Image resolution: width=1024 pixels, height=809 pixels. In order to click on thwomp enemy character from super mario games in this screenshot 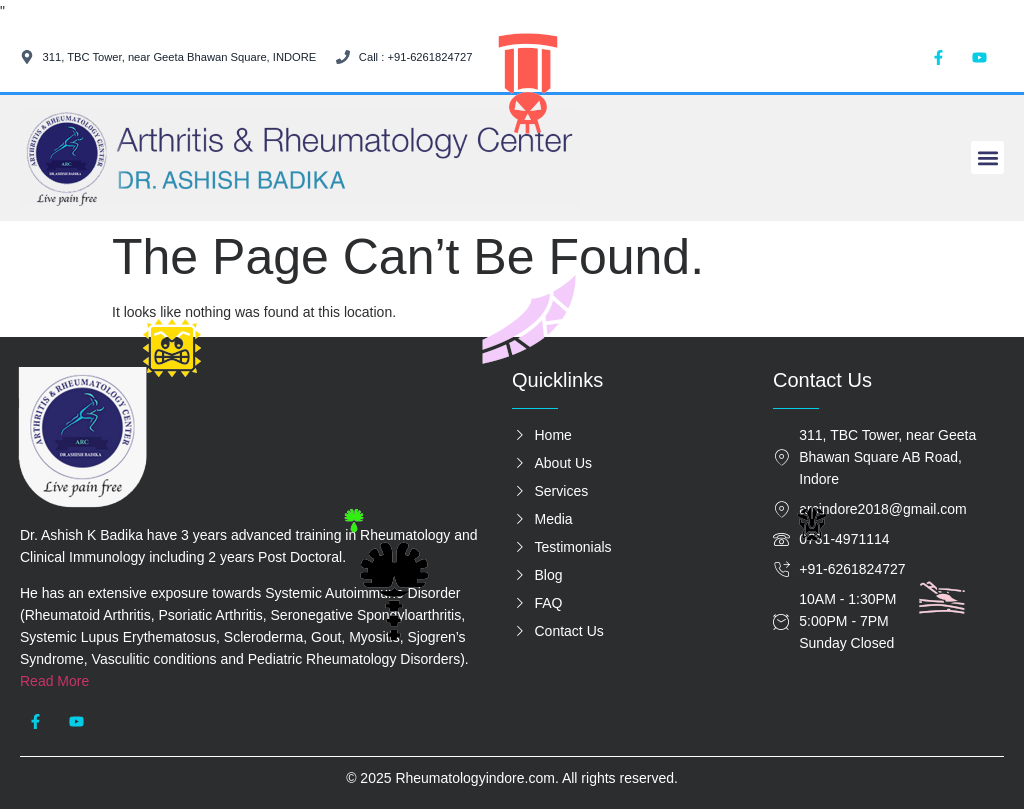, I will do `click(172, 348)`.